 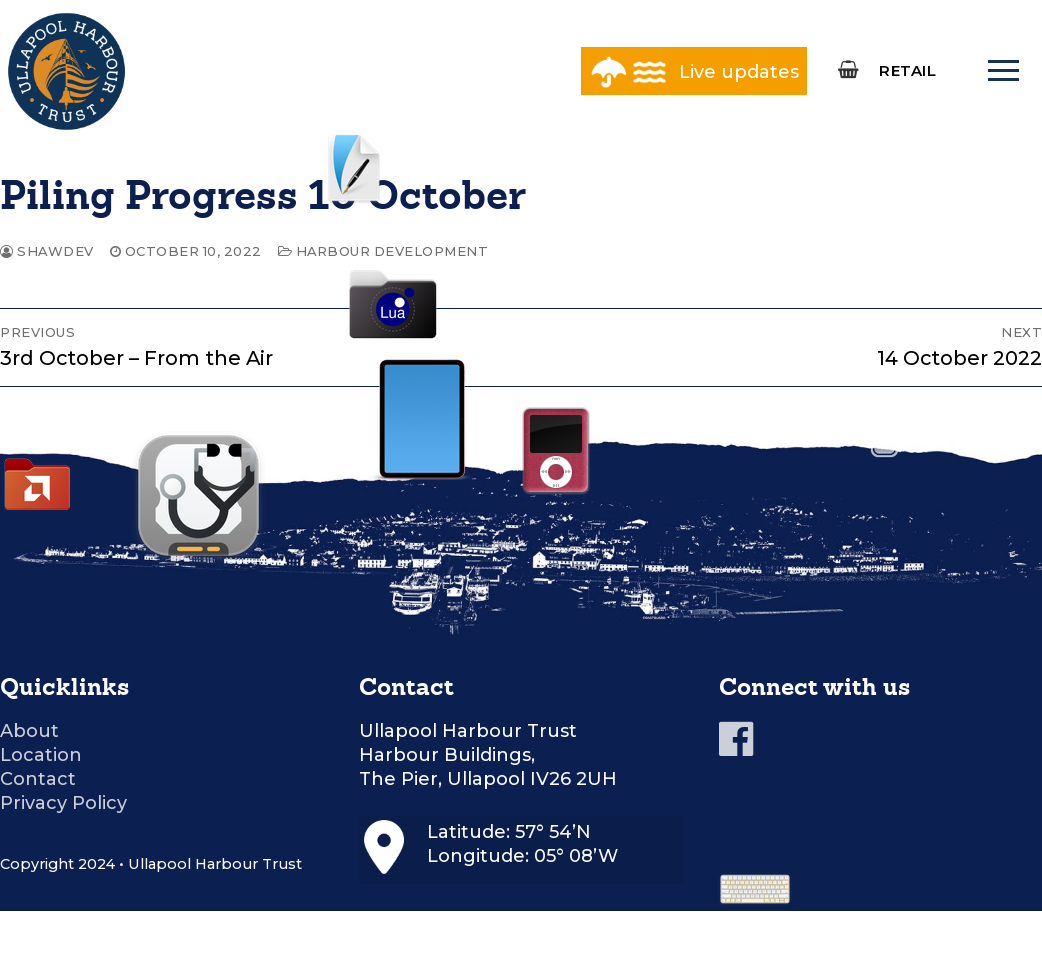 I want to click on connect a wireless bluetooth keyboard, so click(x=755, y=889).